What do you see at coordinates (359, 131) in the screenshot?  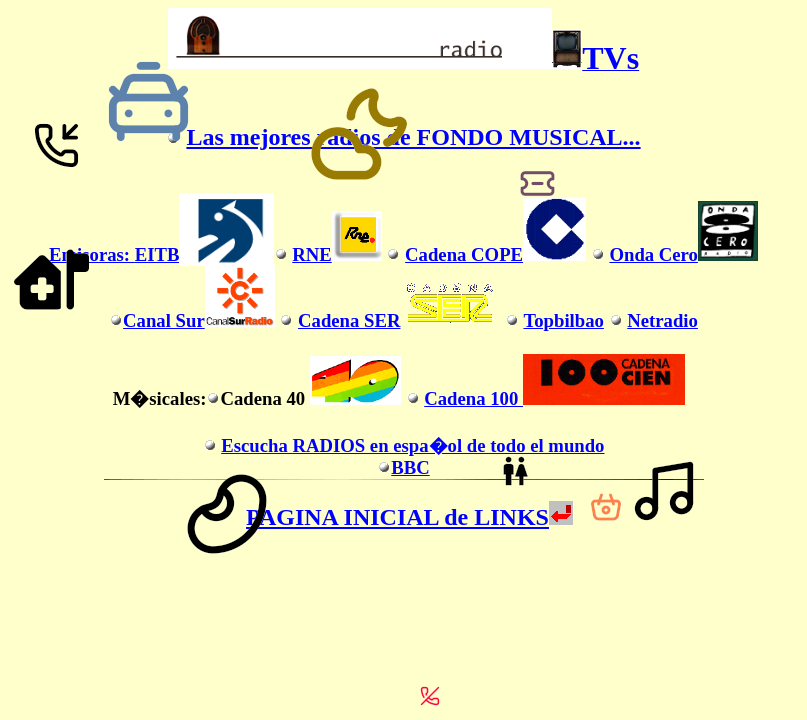 I see `indicates nighttime or evening weather conditions` at bounding box center [359, 131].